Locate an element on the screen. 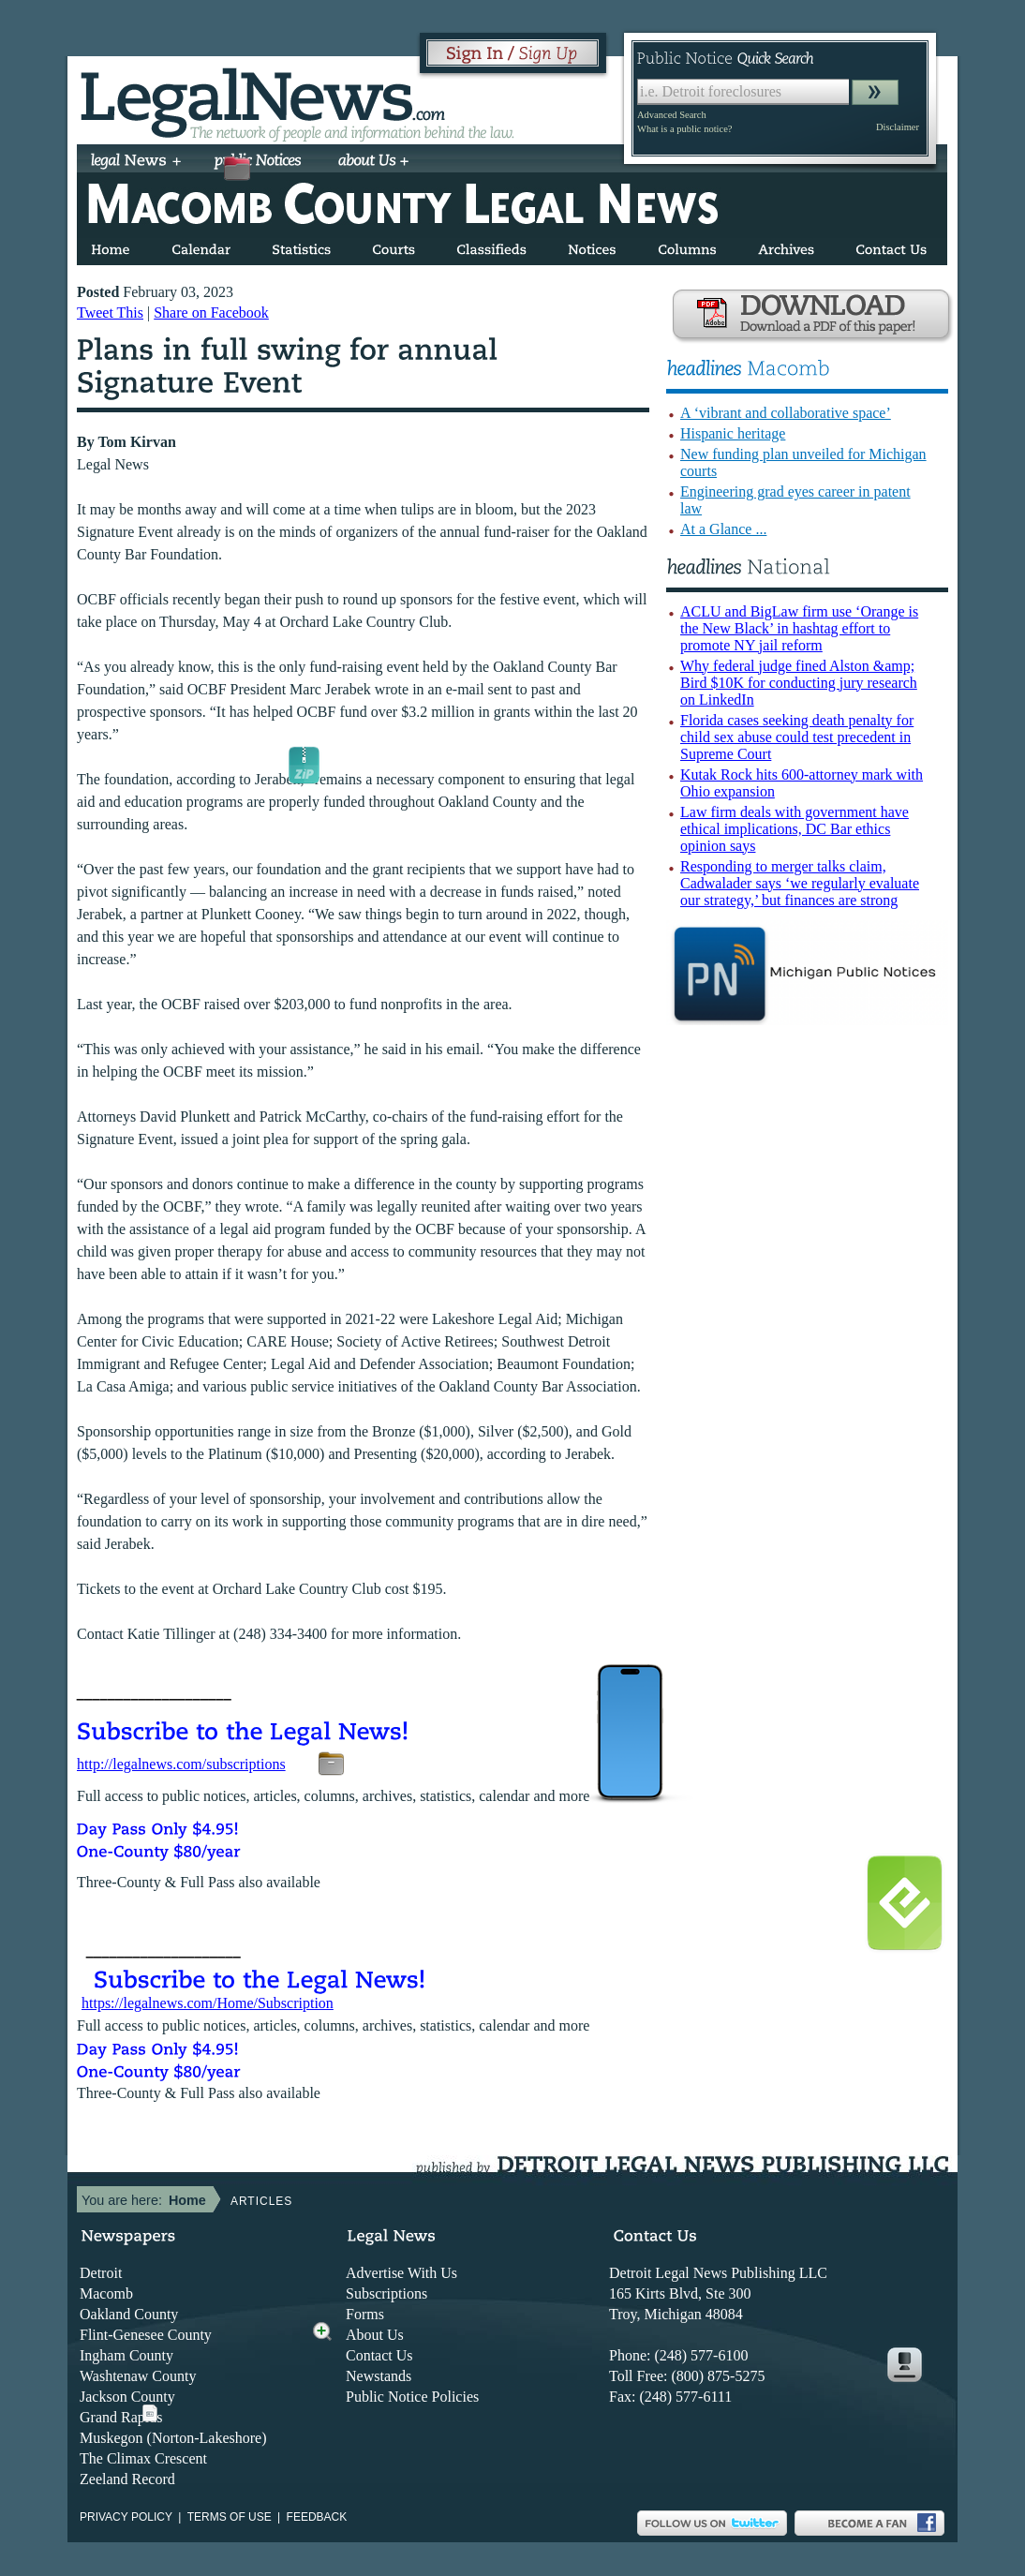 The image size is (1025, 2576). drop files here to move them into this folder is located at coordinates (237, 168).